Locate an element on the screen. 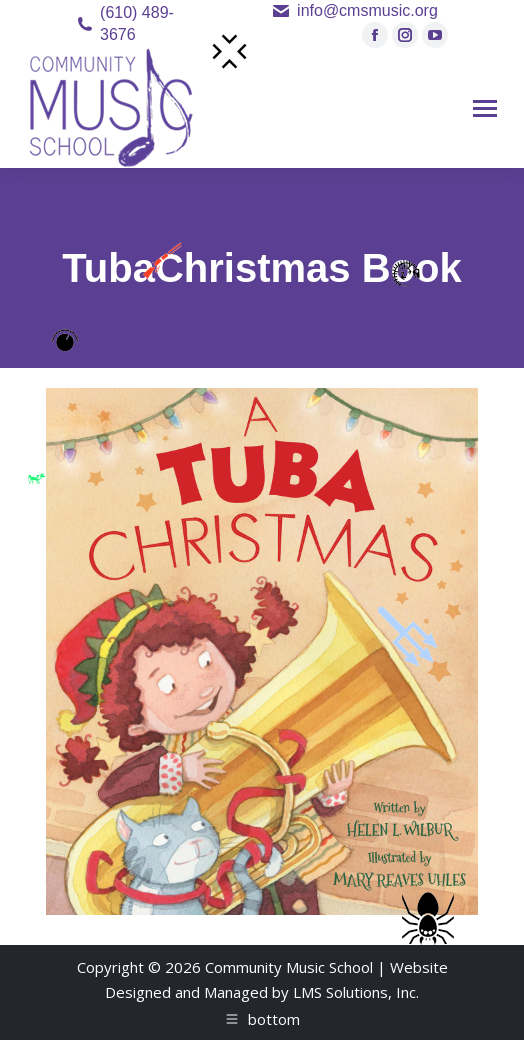 The width and height of the screenshot is (524, 1040). access fossil or dinosaur collection is located at coordinates (405, 273).